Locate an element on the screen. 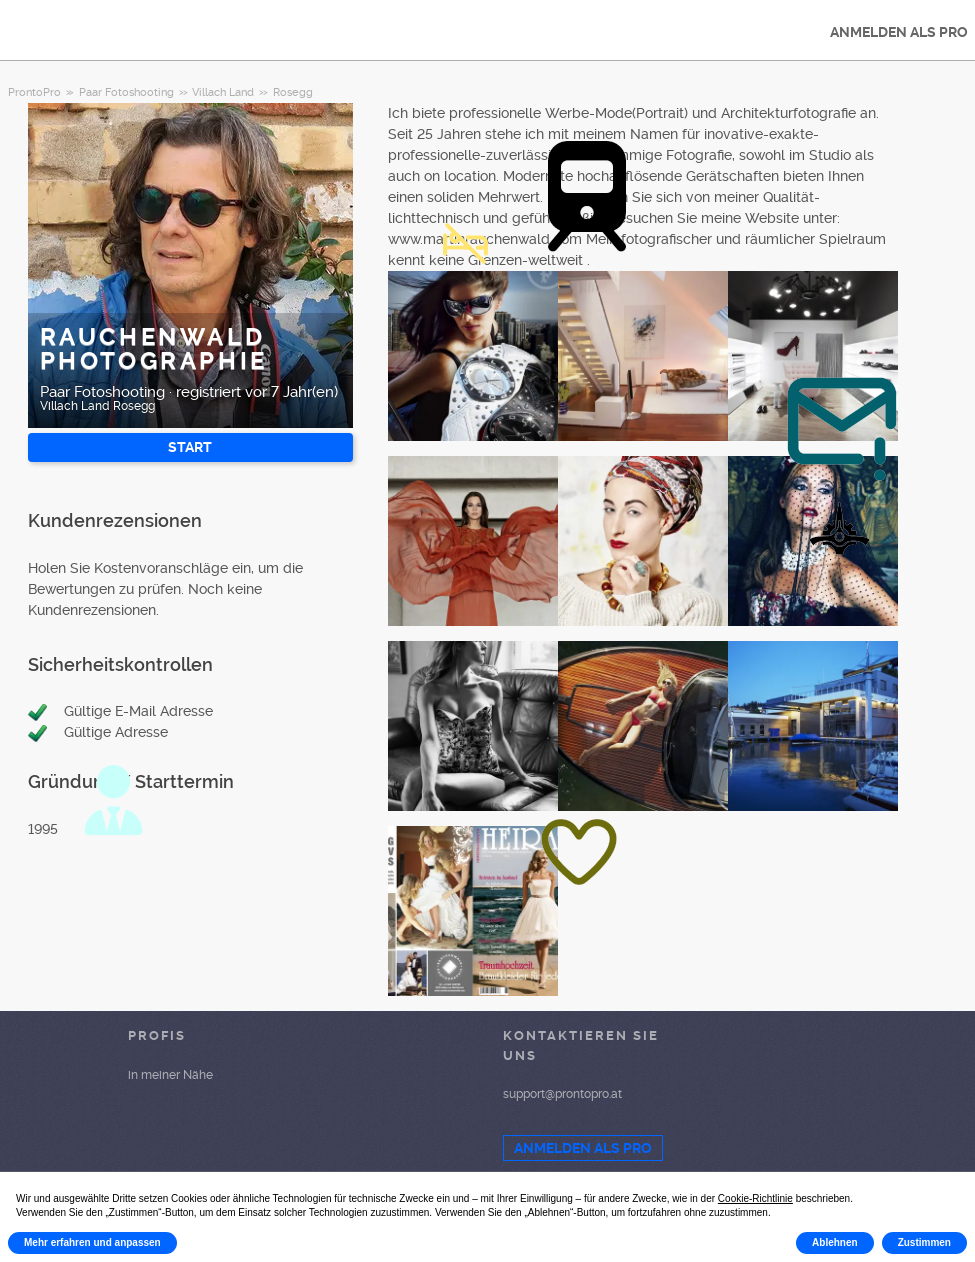 The width and height of the screenshot is (975, 1262). indicates an urgent or important email is located at coordinates (842, 421).